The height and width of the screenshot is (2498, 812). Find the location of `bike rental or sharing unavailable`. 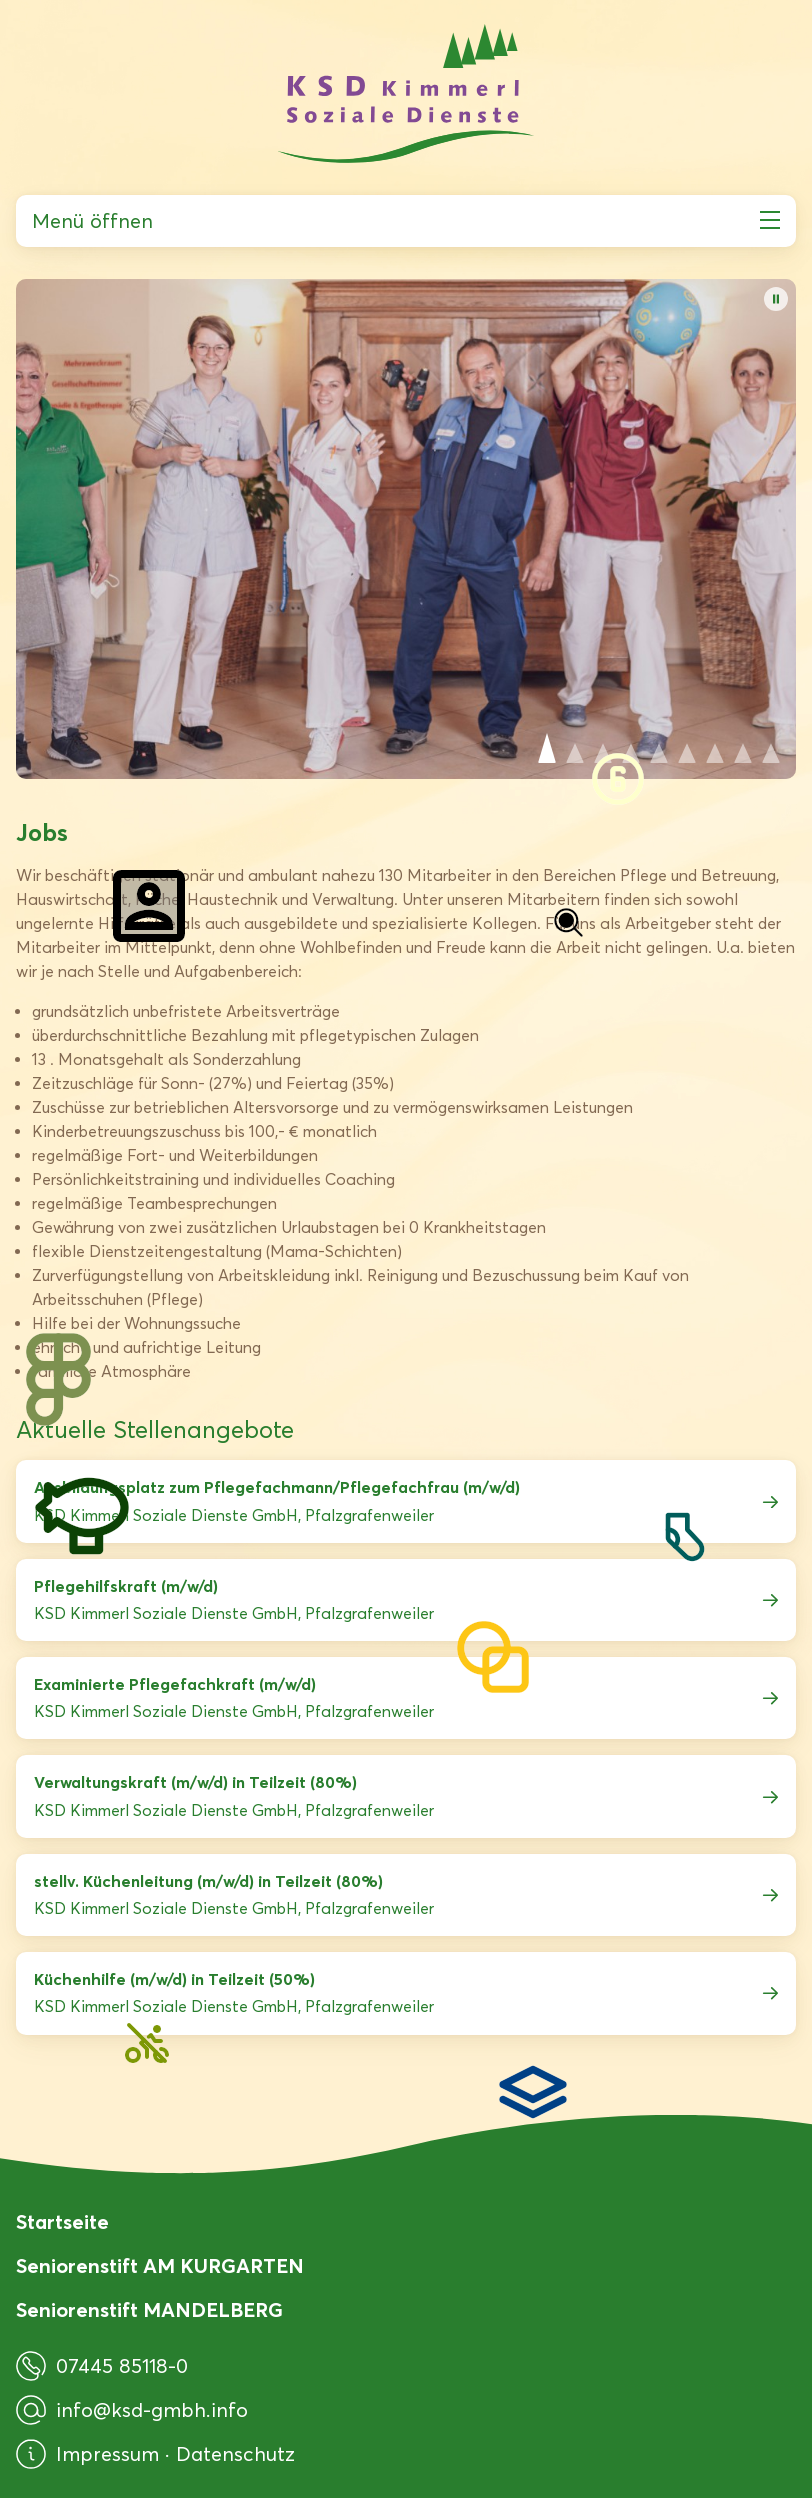

bike rental or sharing unavailable is located at coordinates (147, 2043).